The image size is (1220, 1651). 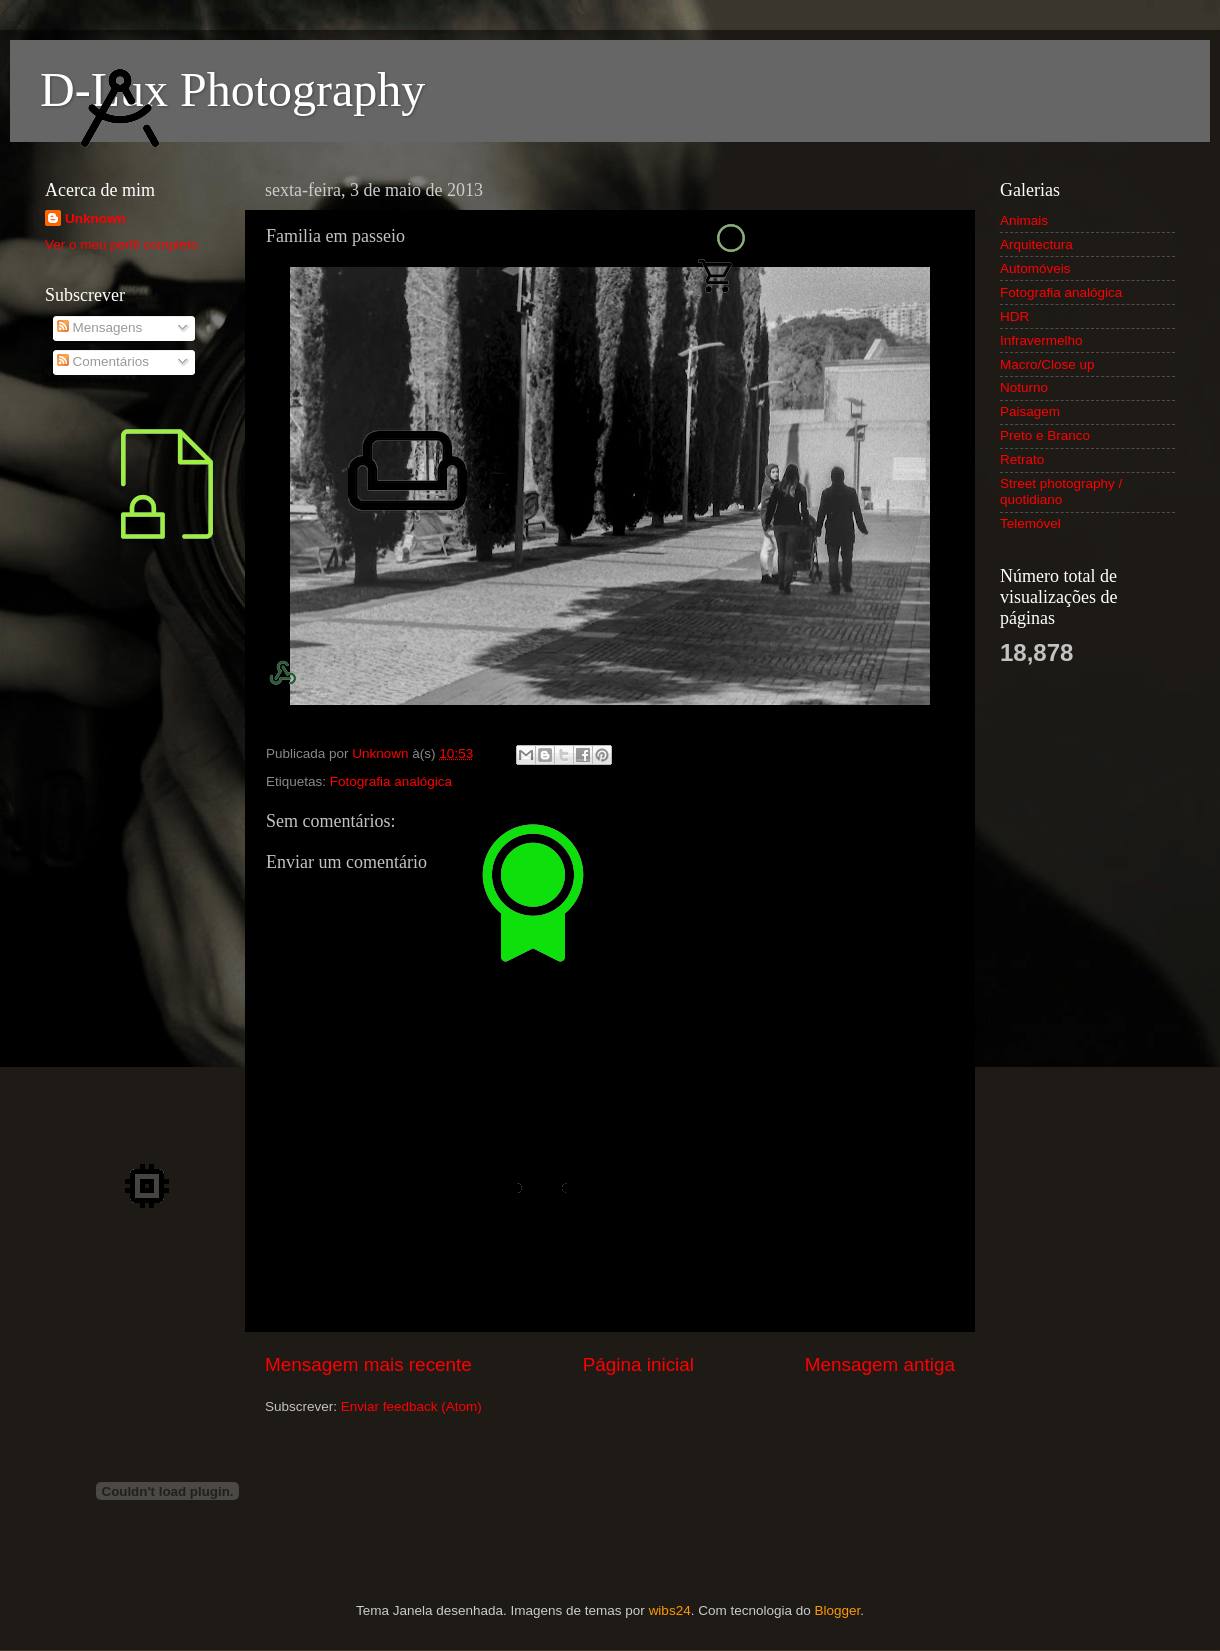 I want to click on configure webhook integrations, so click(x=283, y=674).